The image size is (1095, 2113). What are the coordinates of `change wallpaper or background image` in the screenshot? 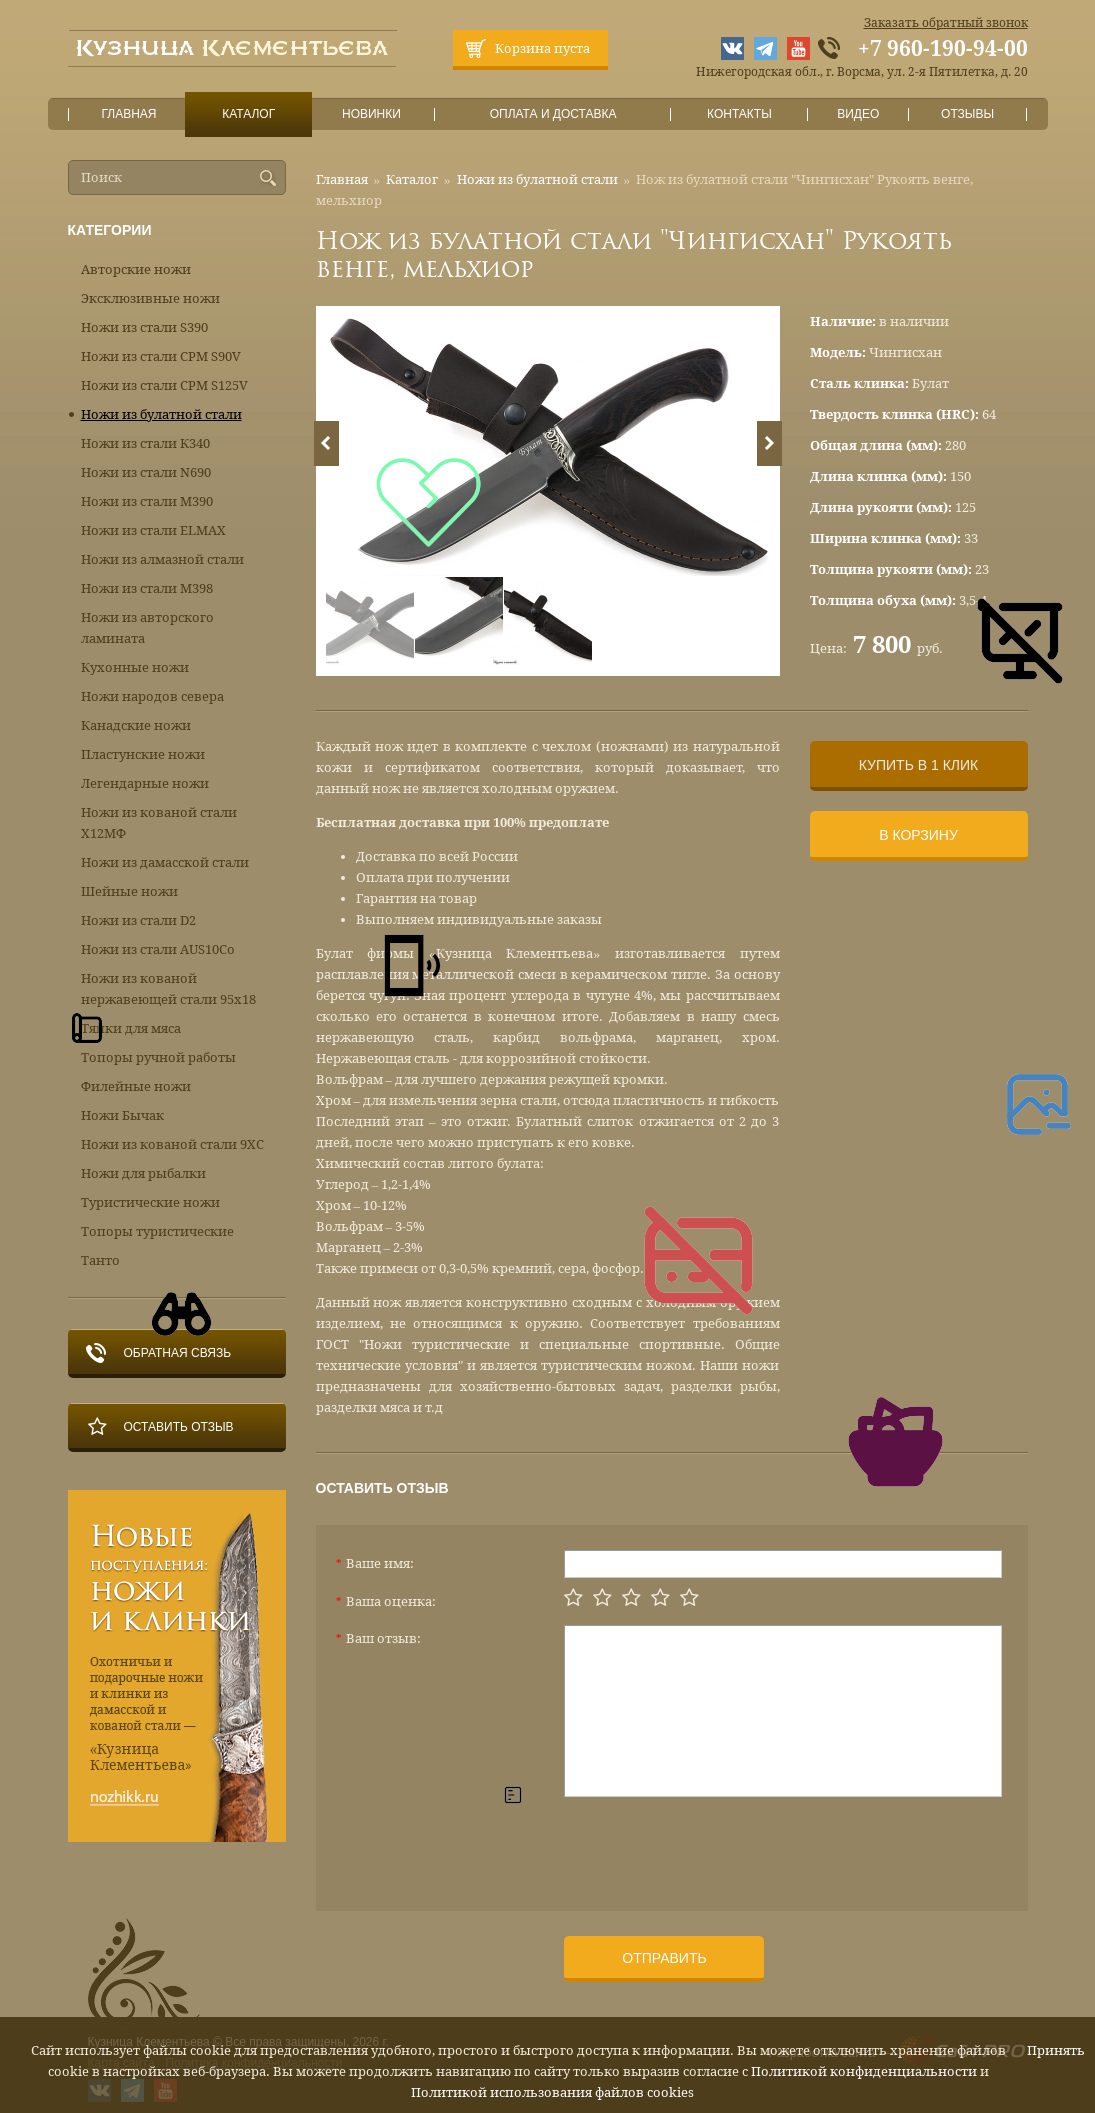 It's located at (87, 1028).